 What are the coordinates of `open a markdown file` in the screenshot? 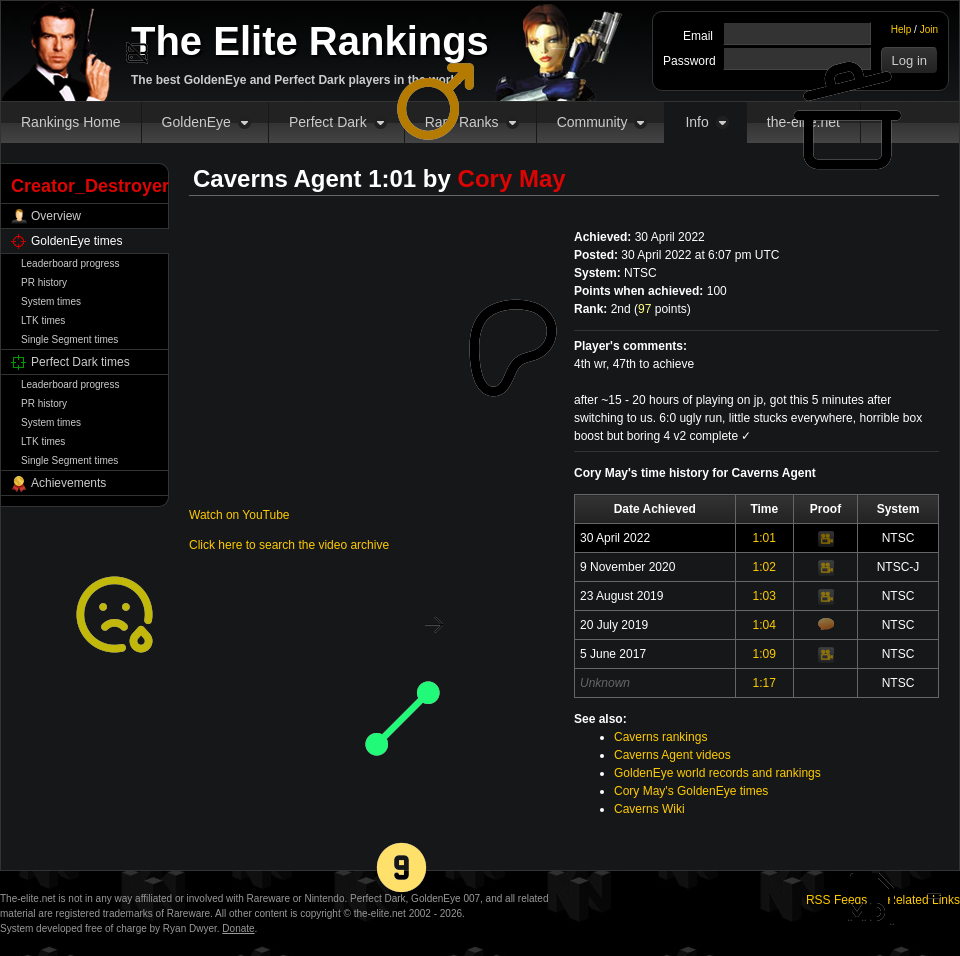 It's located at (872, 899).